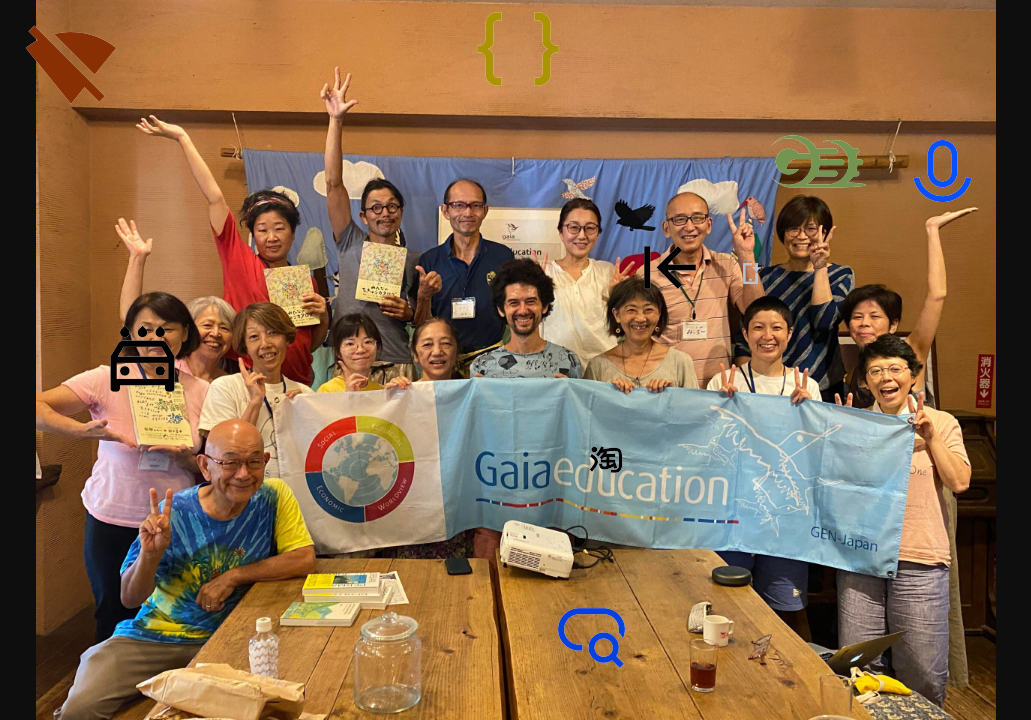 This screenshot has height=720, width=1031. Describe the element at coordinates (668, 267) in the screenshot. I see `collapse panel to the left` at that location.